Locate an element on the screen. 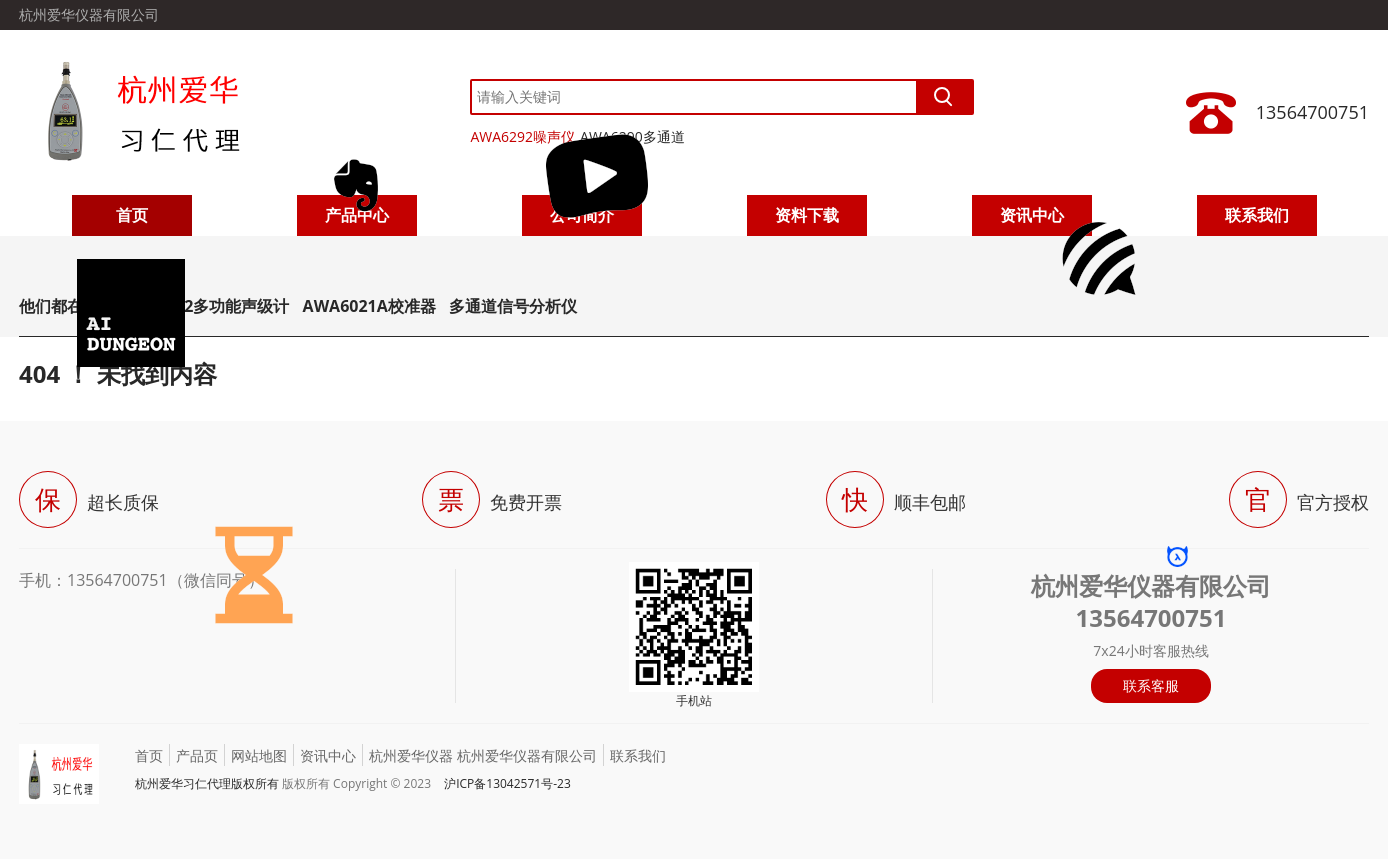 Image resolution: width=1388 pixels, height=859 pixels. open YouTube Kids app is located at coordinates (597, 176).